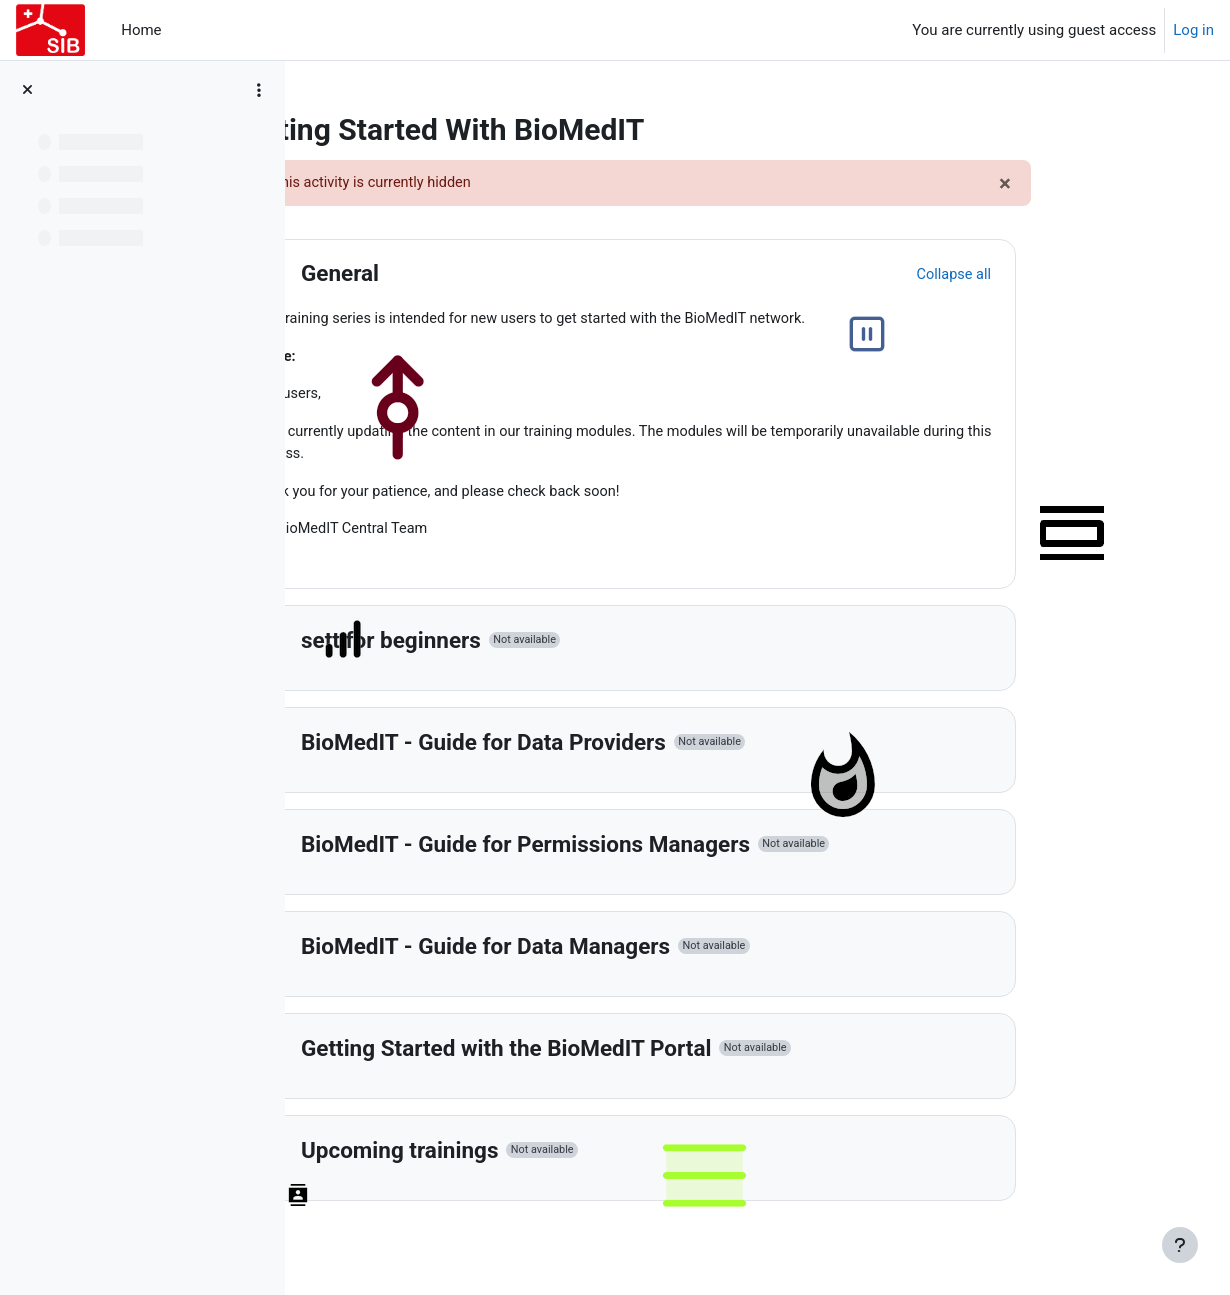 This screenshot has height=1295, width=1230. What do you see at coordinates (843, 777) in the screenshot?
I see `view trending or popular content` at bounding box center [843, 777].